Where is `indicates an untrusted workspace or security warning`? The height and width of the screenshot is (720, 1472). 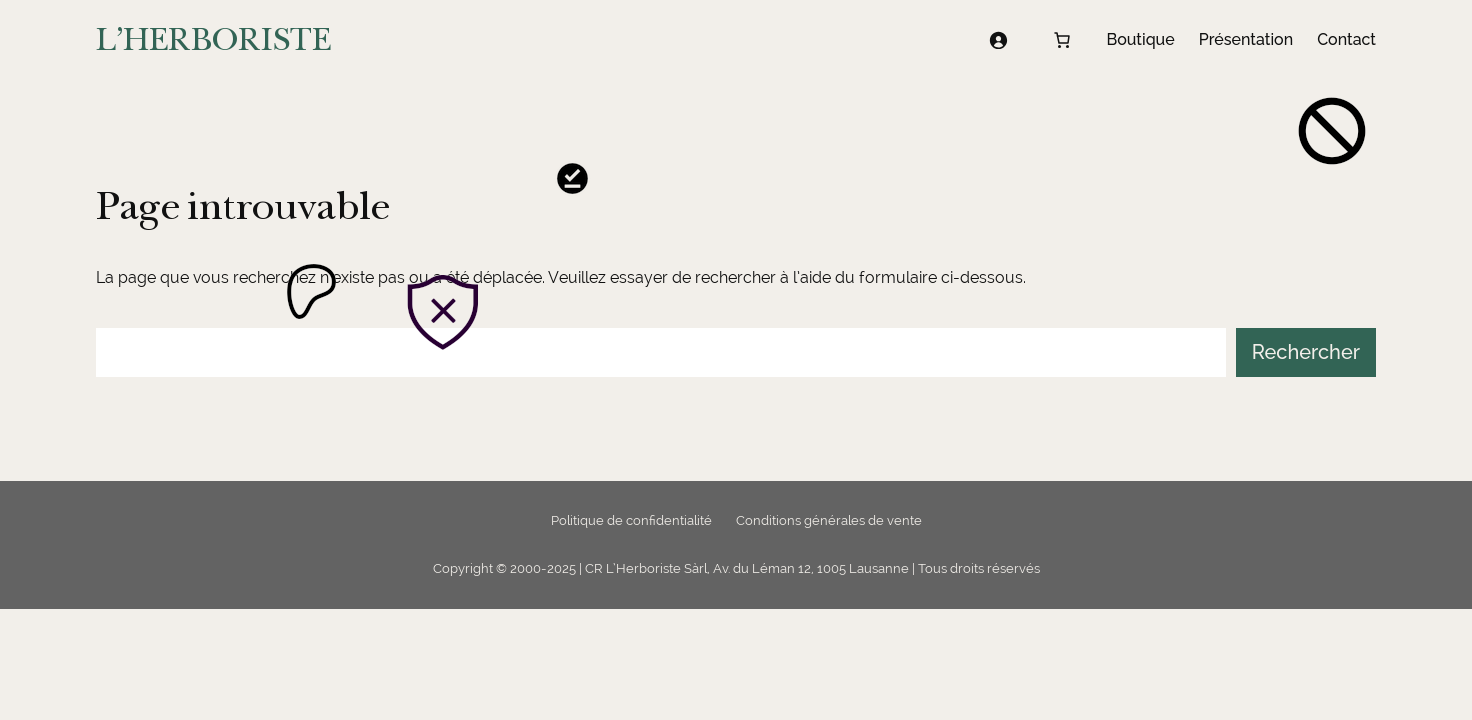 indicates an untrusted workspace or security warning is located at coordinates (442, 312).